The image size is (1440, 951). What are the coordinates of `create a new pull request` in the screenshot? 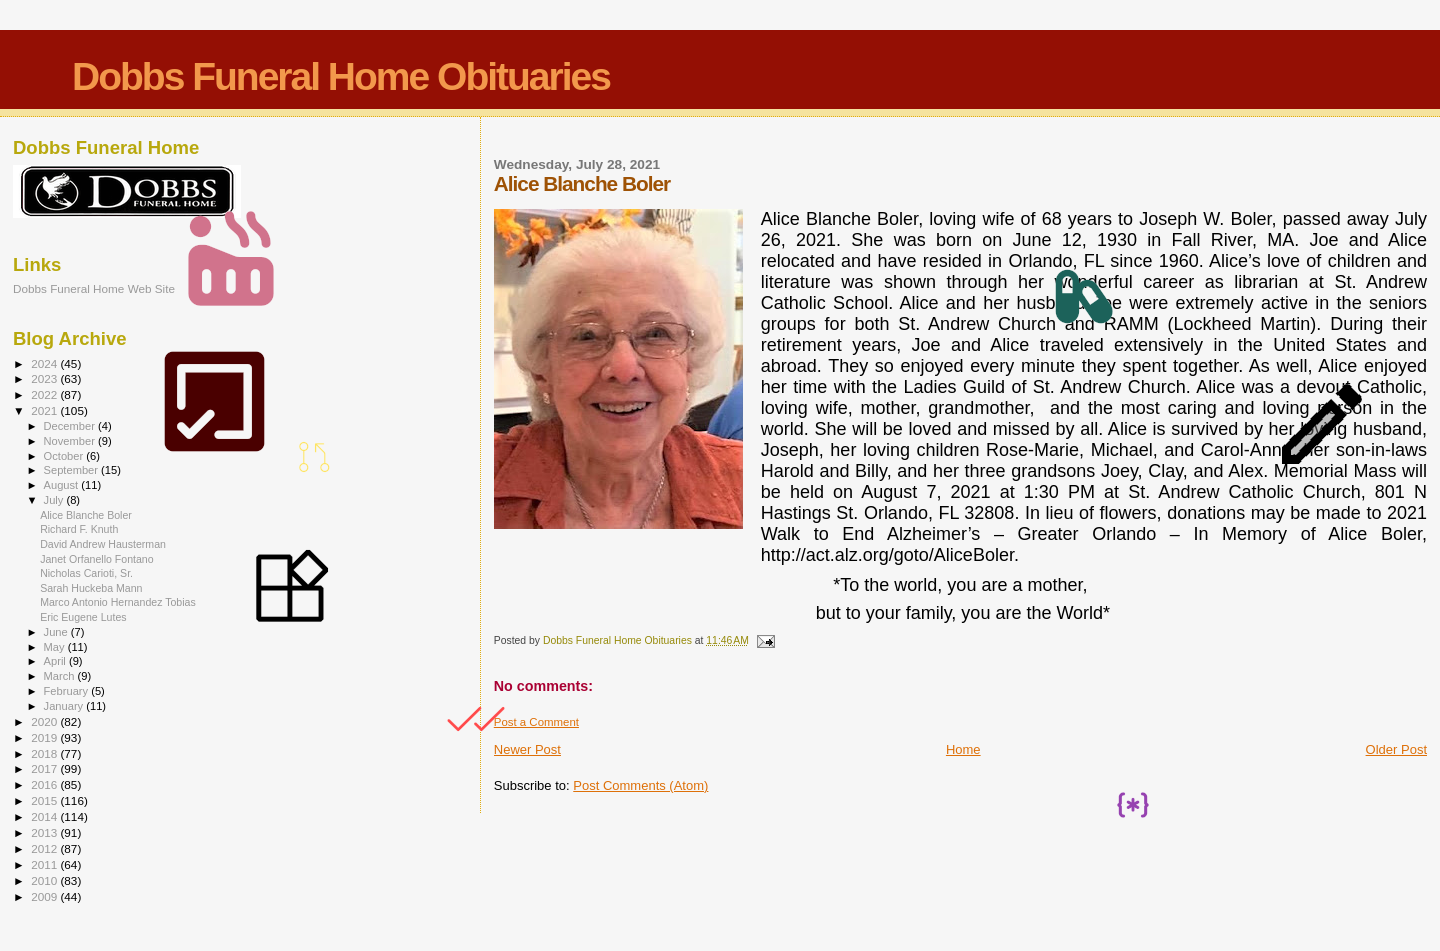 It's located at (313, 457).